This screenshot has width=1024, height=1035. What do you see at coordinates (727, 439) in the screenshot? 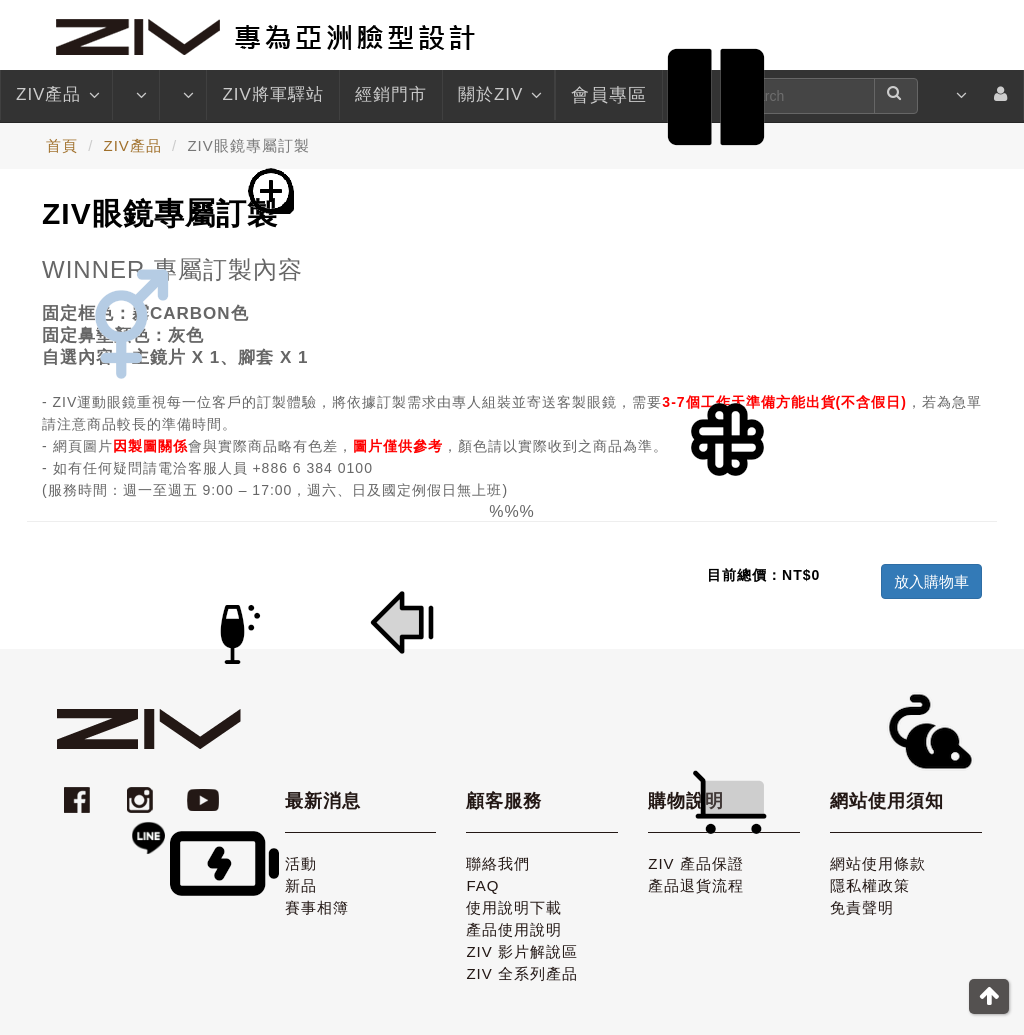
I see `open Slack workspace` at bounding box center [727, 439].